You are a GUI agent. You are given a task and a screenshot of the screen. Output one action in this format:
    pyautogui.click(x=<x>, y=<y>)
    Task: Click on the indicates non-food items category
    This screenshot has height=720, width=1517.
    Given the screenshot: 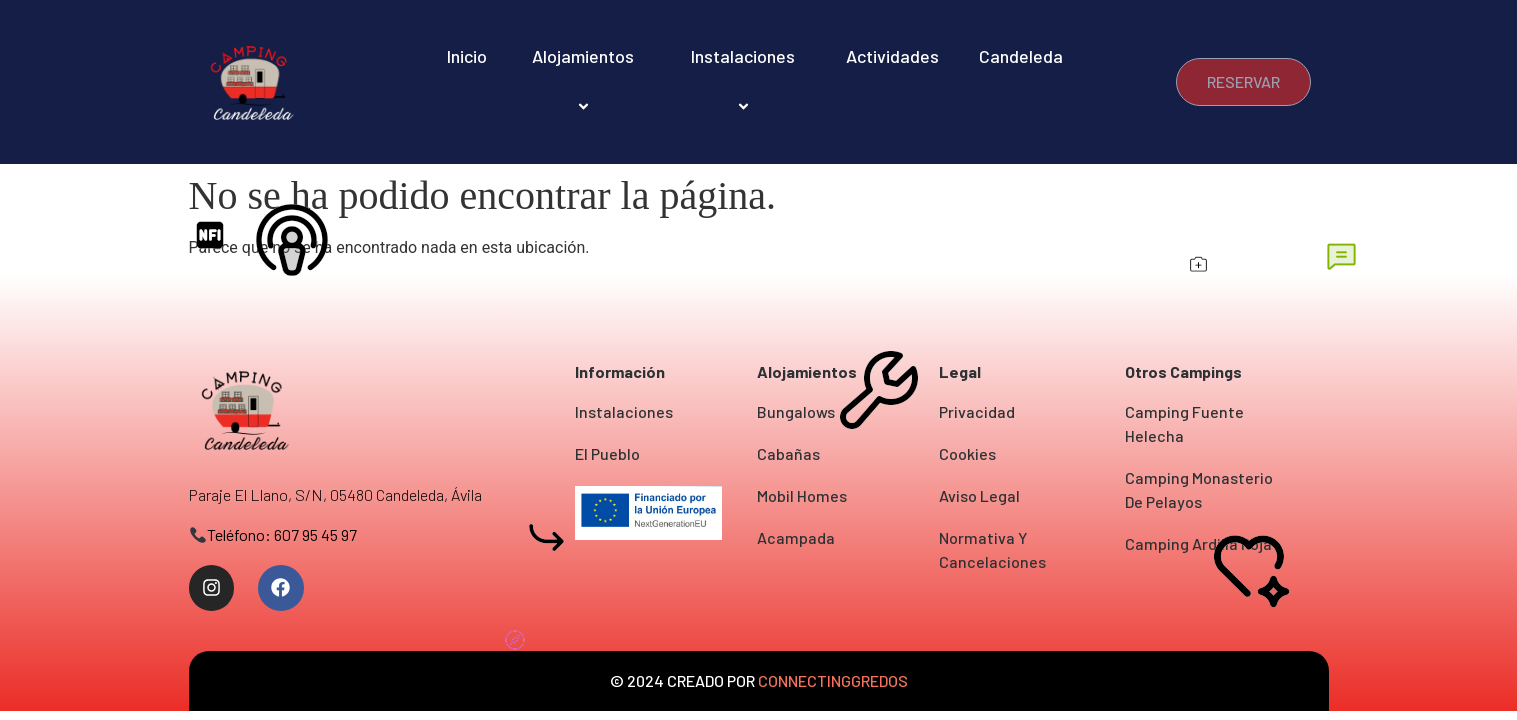 What is the action you would take?
    pyautogui.click(x=210, y=235)
    